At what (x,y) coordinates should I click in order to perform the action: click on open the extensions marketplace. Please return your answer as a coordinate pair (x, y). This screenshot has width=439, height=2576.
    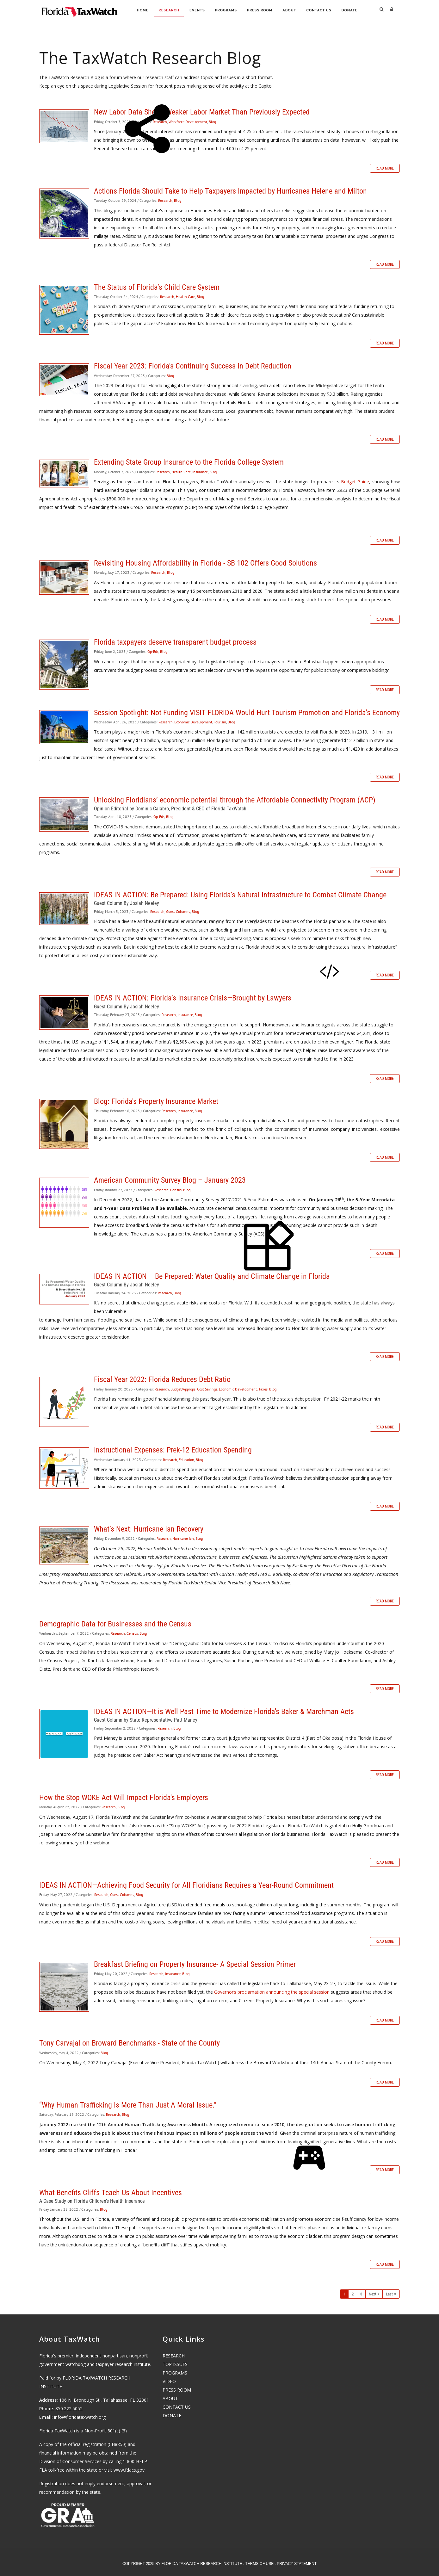
    Looking at the image, I should click on (267, 1245).